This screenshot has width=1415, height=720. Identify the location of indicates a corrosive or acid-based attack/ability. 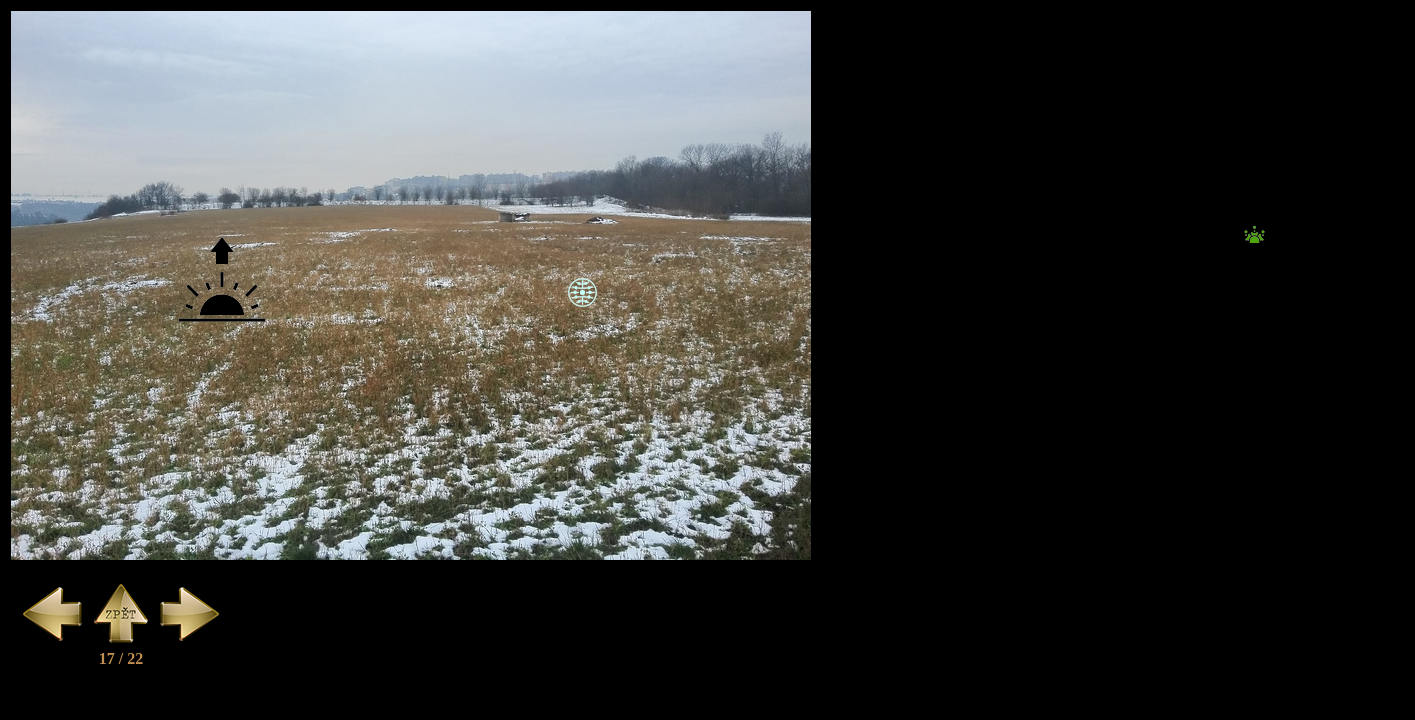
(1254, 234).